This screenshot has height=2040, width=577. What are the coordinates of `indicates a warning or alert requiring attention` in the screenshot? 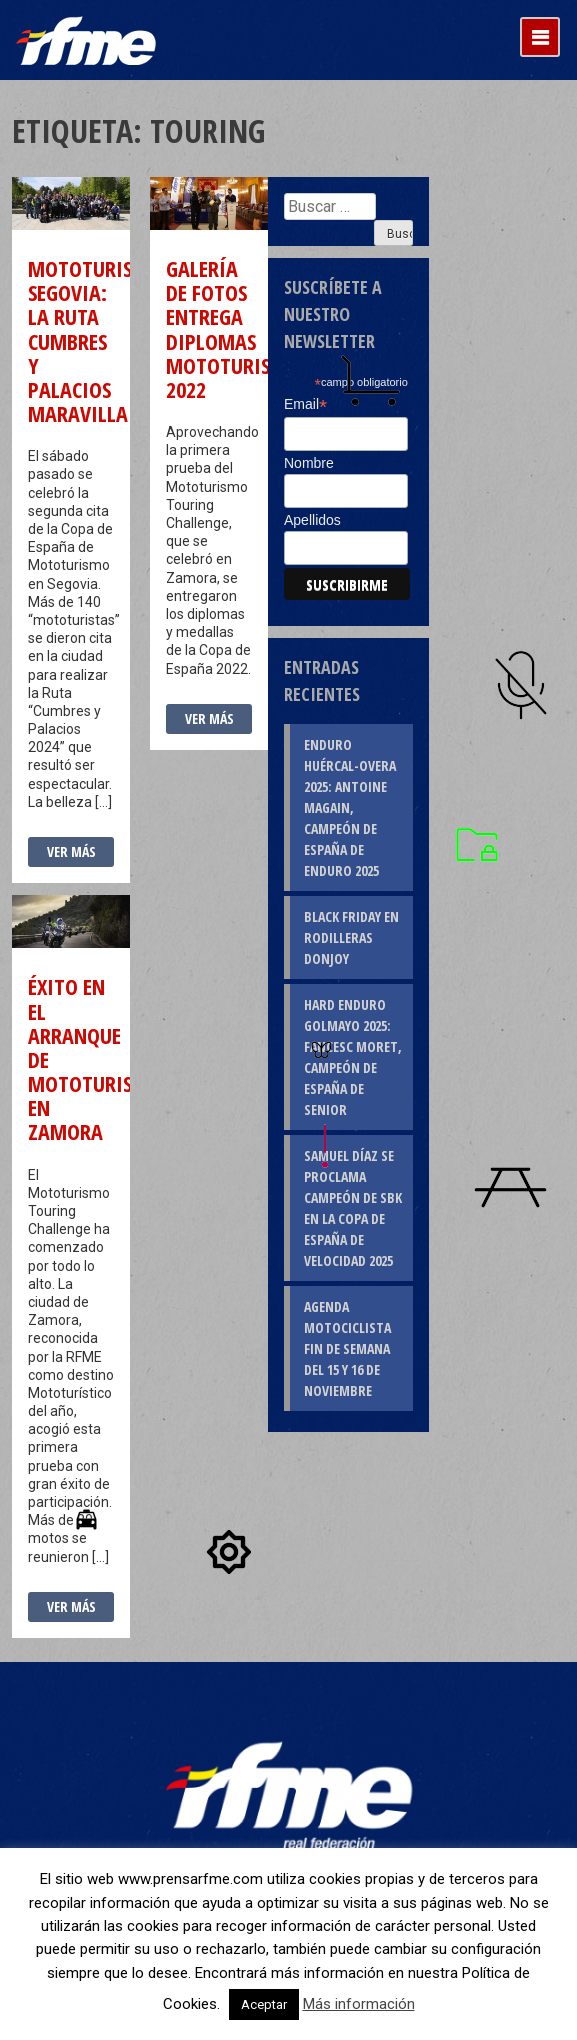 It's located at (325, 1146).